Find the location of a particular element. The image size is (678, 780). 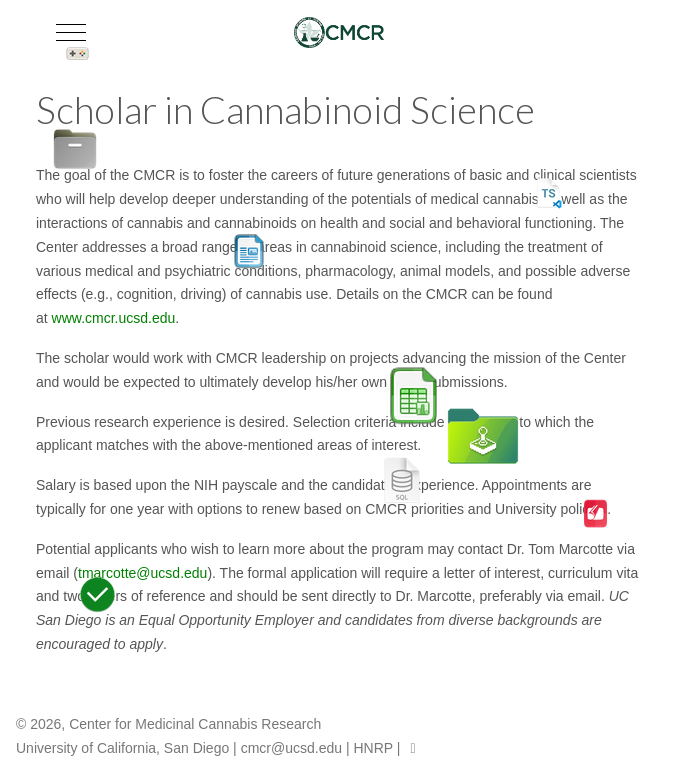

open a libreoffice writer document is located at coordinates (249, 251).